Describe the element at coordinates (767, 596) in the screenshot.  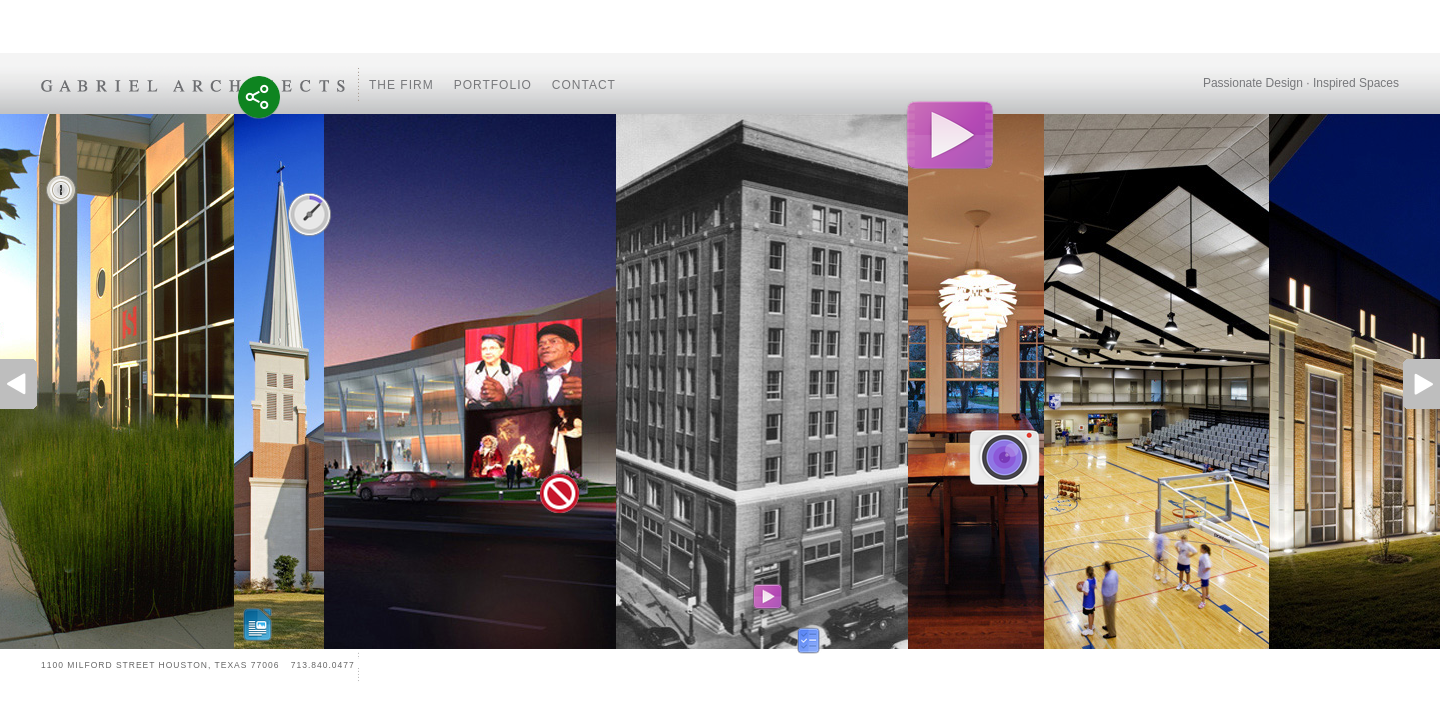
I see `open the videos or media player app` at that location.